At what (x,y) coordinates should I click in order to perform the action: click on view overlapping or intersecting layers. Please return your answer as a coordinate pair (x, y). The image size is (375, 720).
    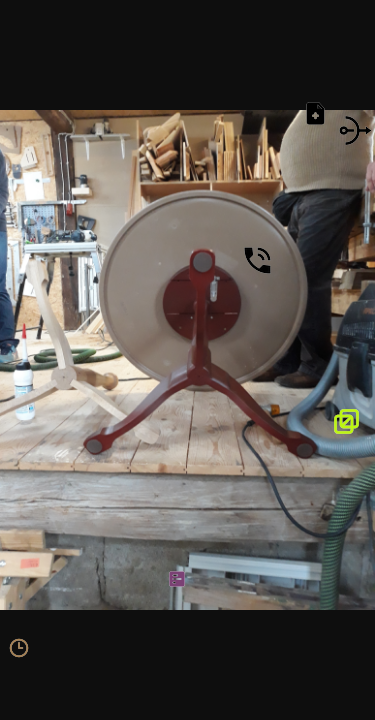
    Looking at the image, I should click on (346, 421).